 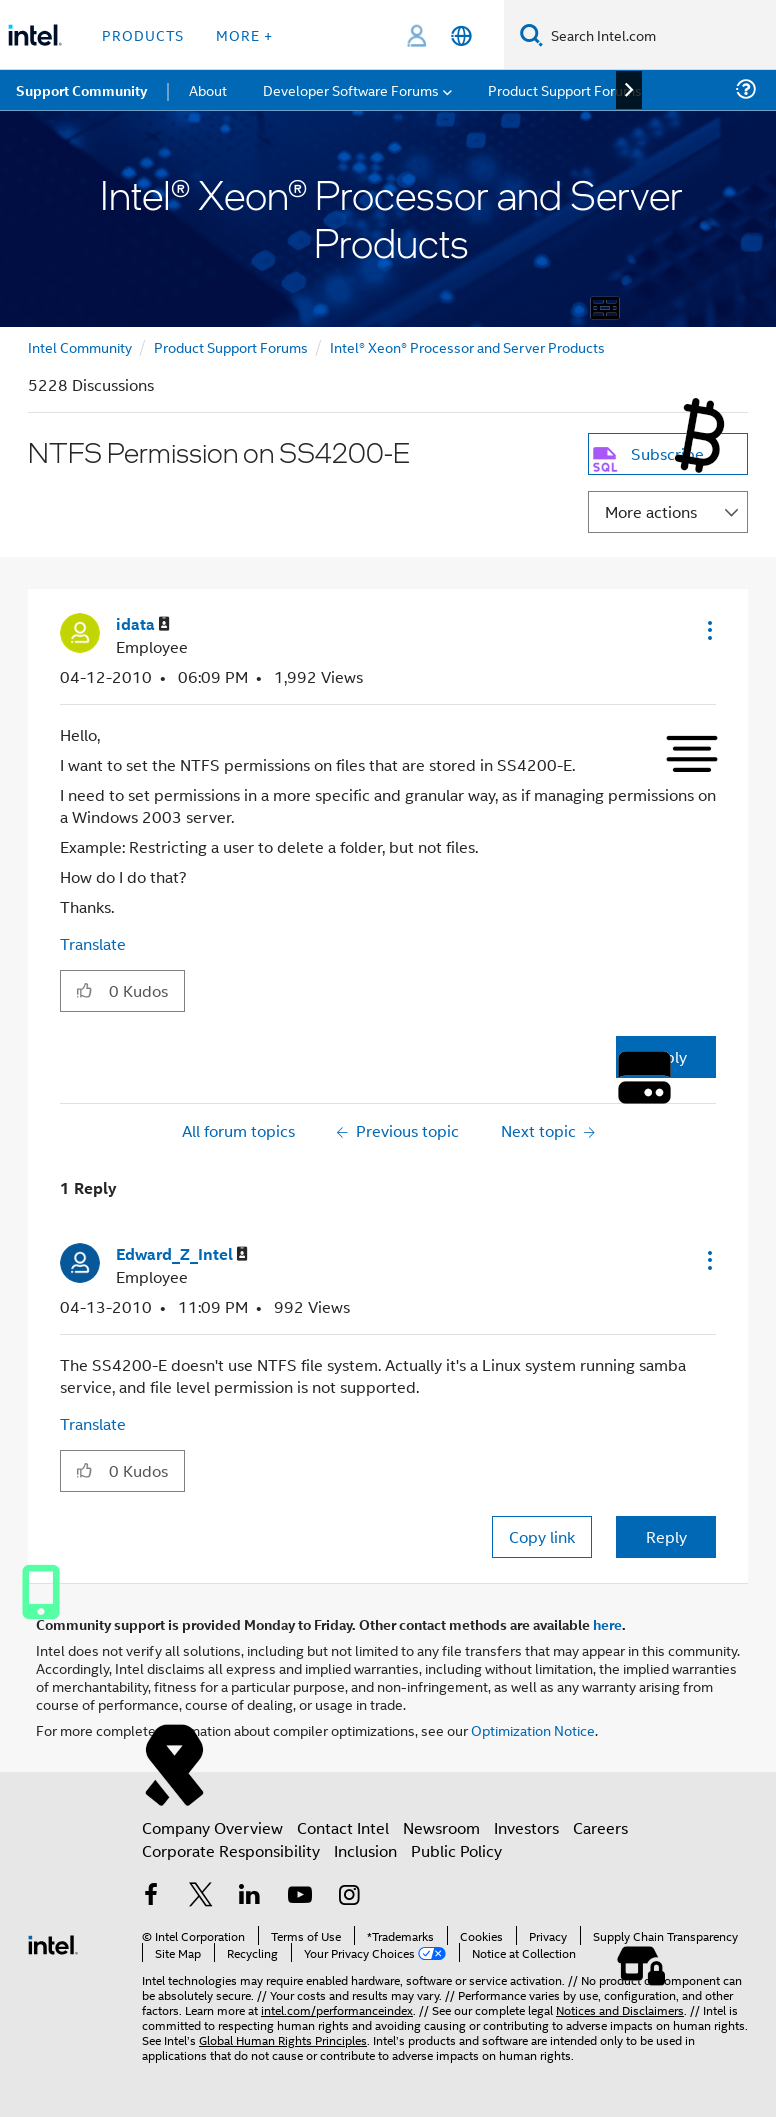 What do you see at coordinates (644, 1077) in the screenshot?
I see `access storage or hard drive settings` at bounding box center [644, 1077].